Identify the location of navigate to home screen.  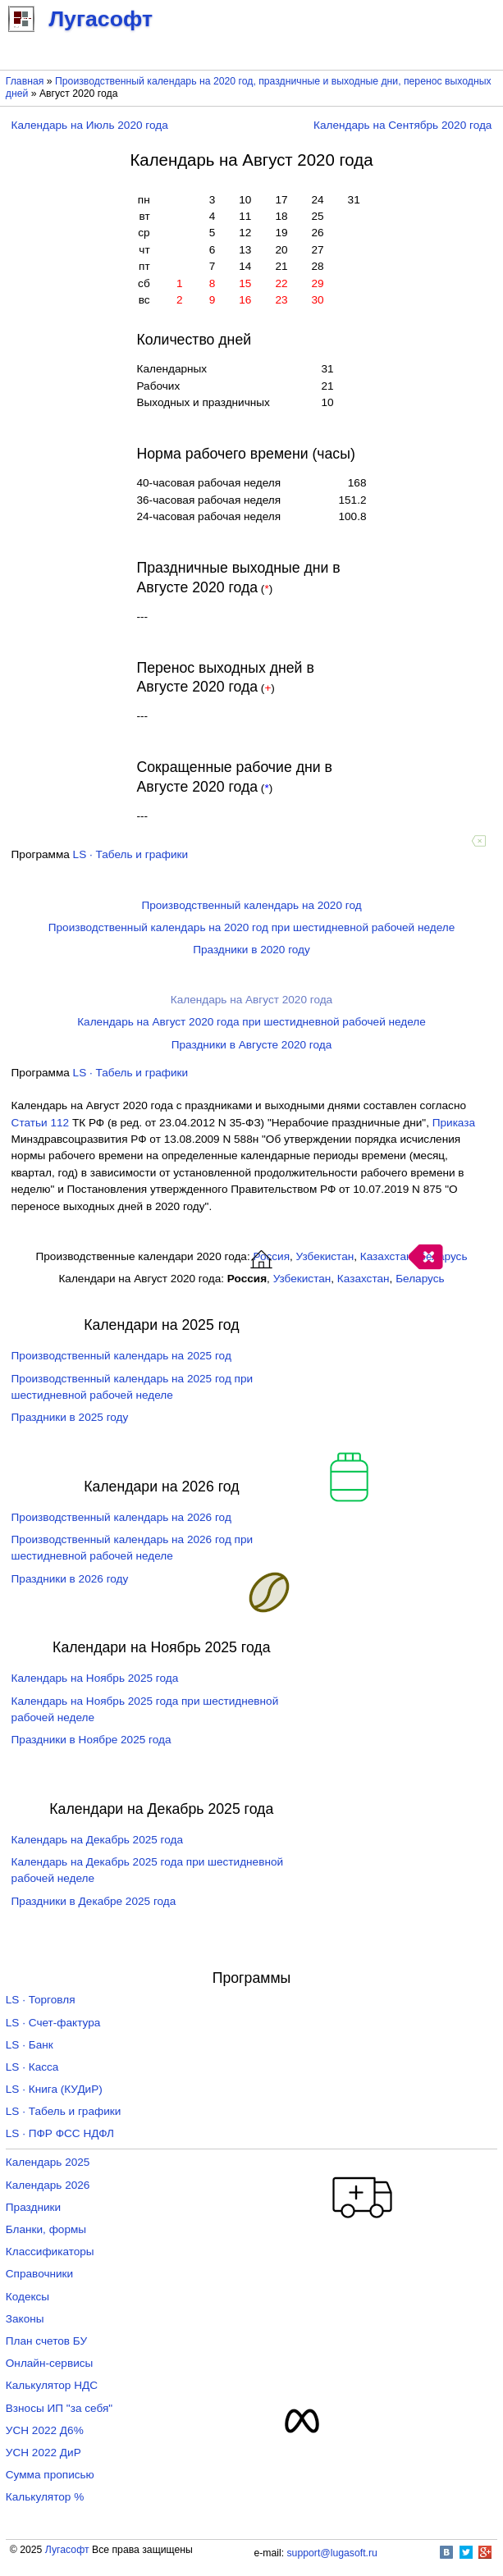
(261, 1259).